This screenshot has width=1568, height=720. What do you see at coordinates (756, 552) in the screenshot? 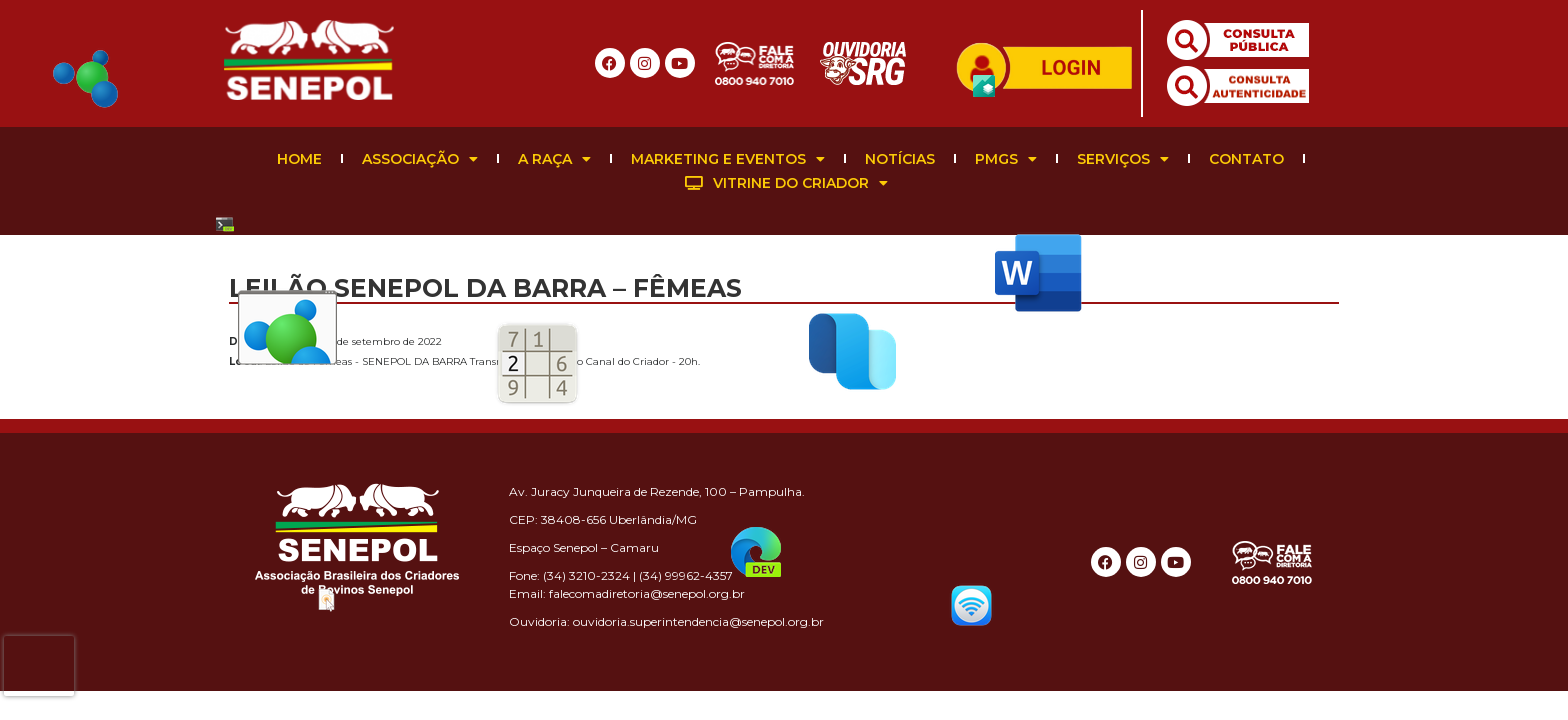
I see `open microsoft edge developer browser` at bounding box center [756, 552].